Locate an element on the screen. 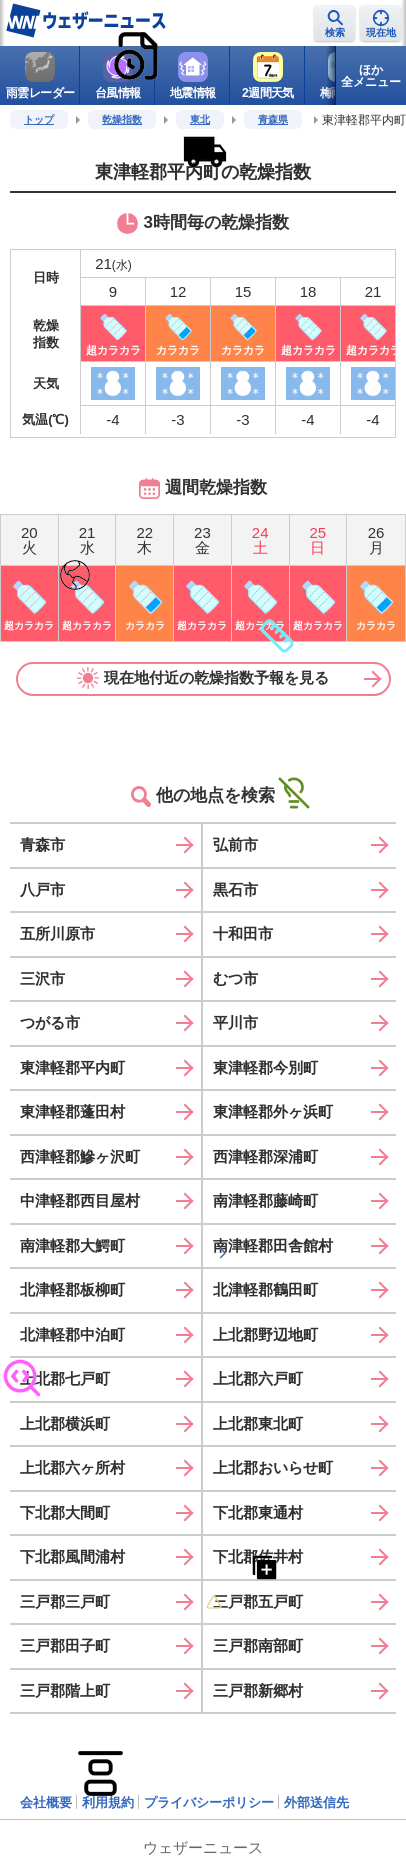  navigate to the next item or screen is located at coordinates (223, 1253).